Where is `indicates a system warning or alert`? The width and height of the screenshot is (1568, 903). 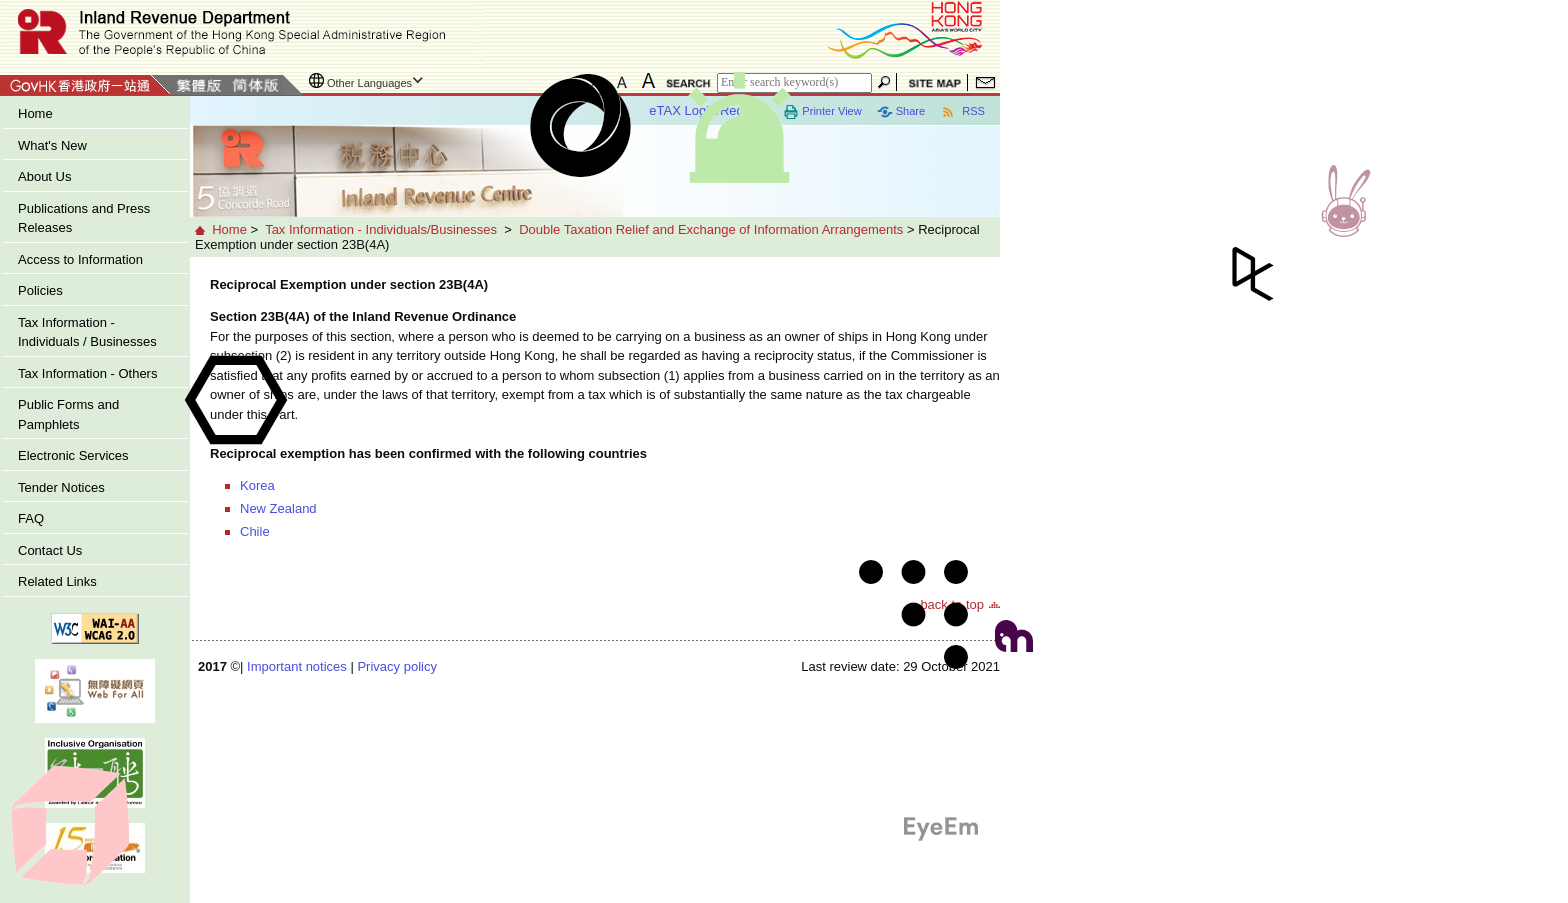 indicates a system warning or alert is located at coordinates (739, 127).